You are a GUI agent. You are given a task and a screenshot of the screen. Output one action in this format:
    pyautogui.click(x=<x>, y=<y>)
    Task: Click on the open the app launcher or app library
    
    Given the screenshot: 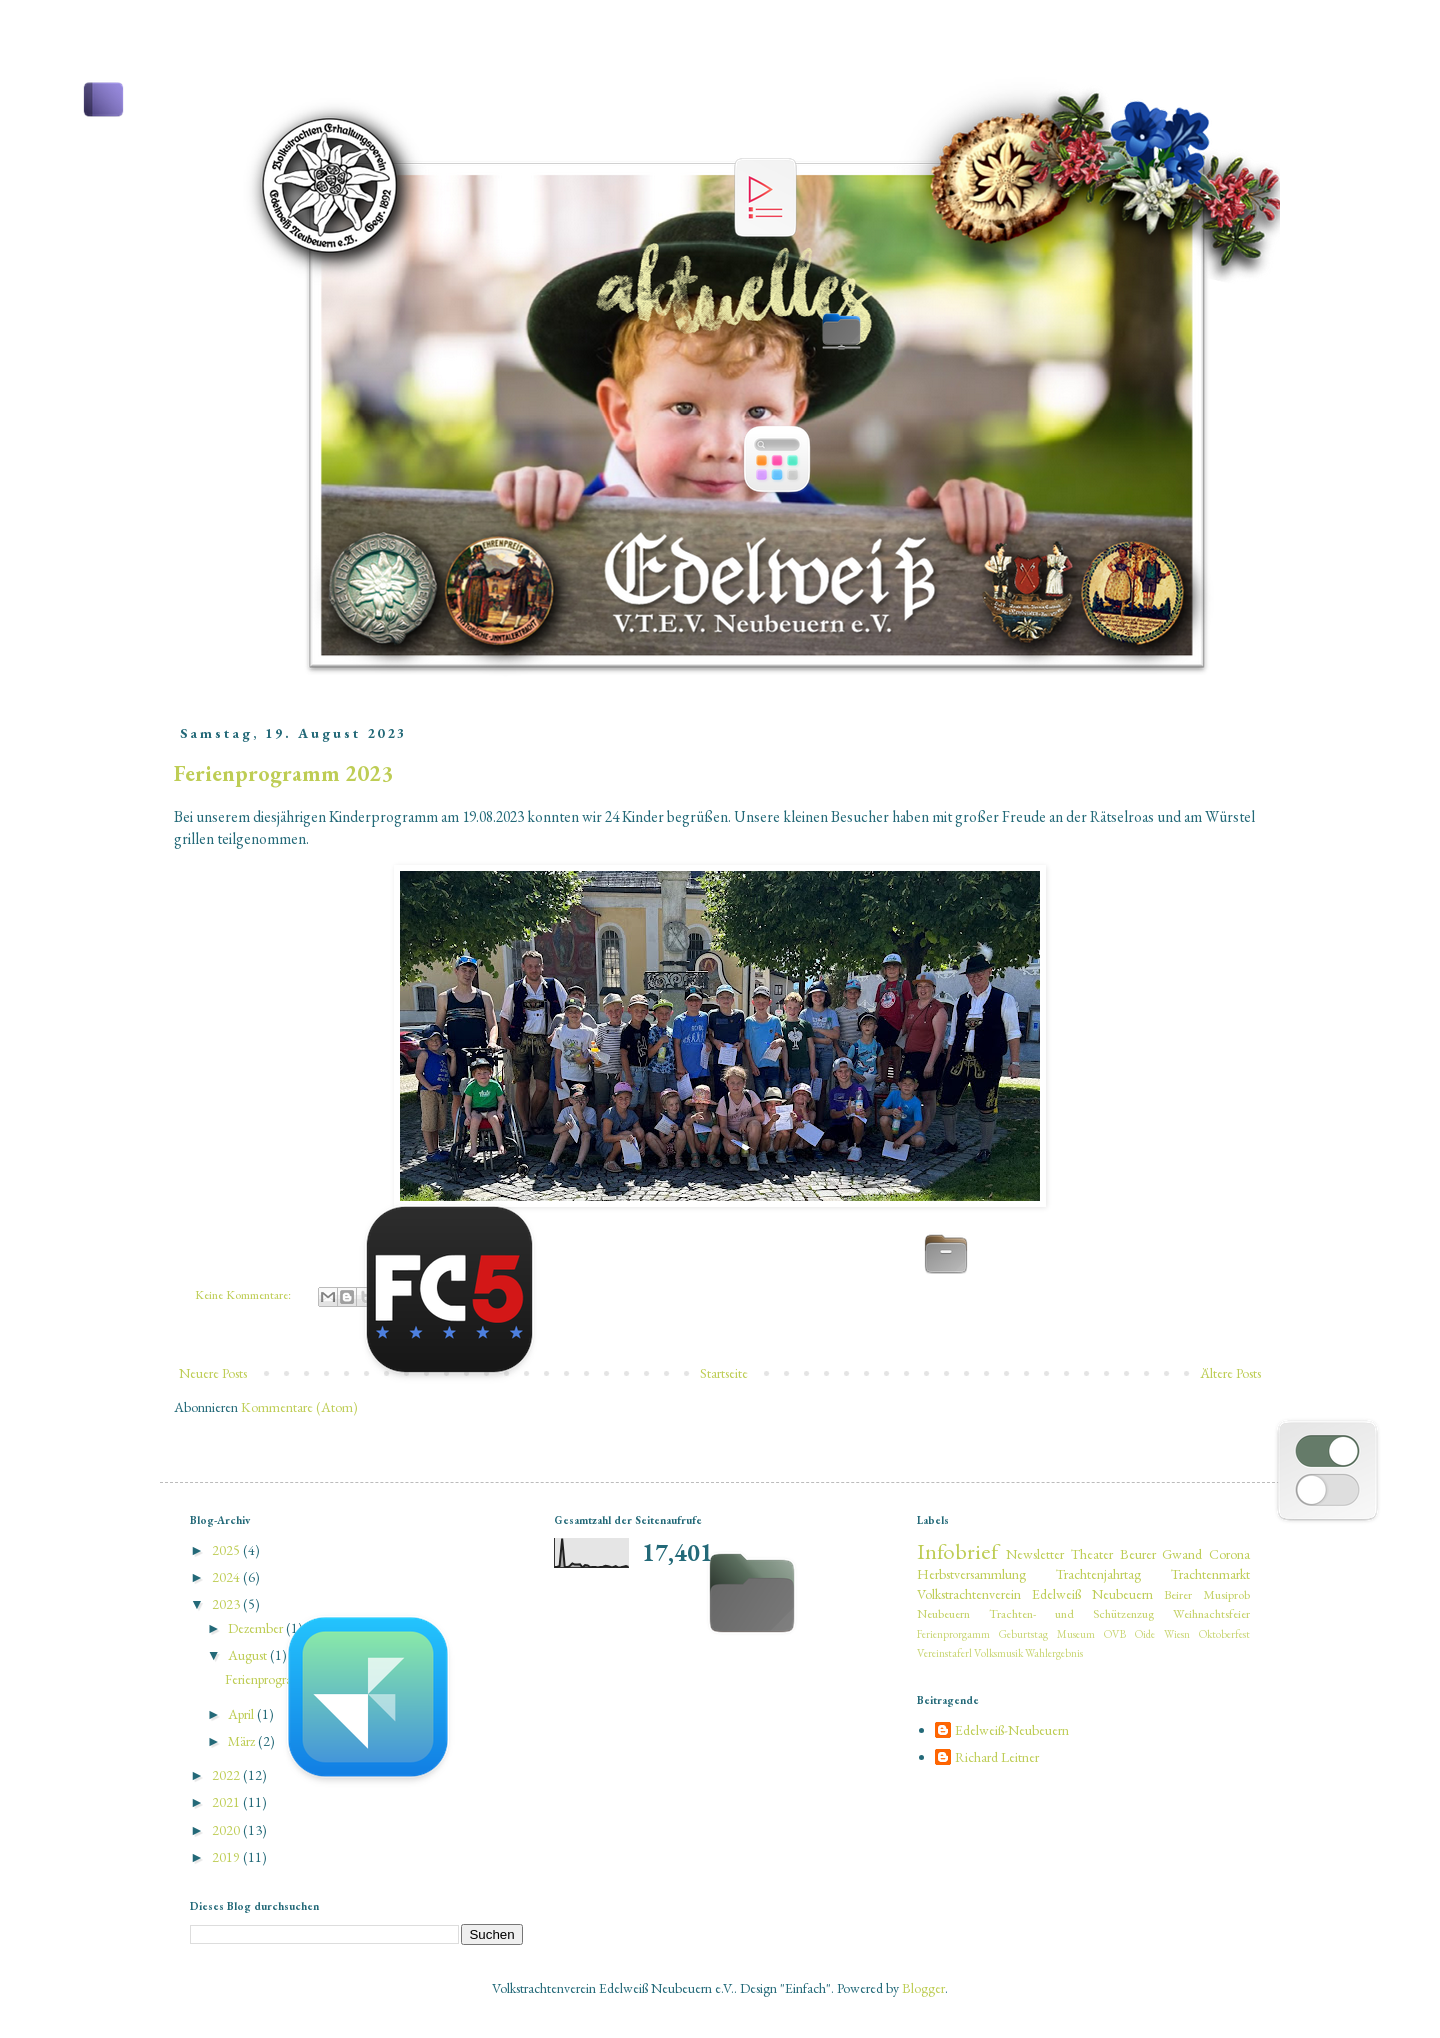 What is the action you would take?
    pyautogui.click(x=777, y=459)
    